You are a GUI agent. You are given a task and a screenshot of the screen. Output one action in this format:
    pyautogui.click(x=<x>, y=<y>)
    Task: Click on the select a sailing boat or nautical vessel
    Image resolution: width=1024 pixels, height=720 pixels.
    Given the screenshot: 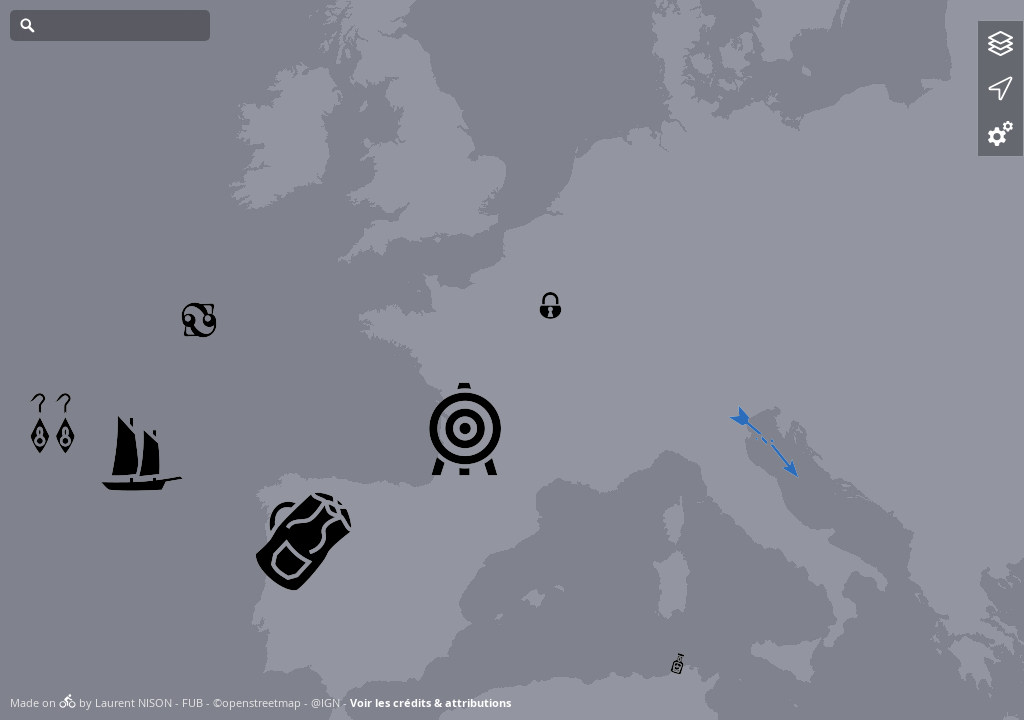 What is the action you would take?
    pyautogui.click(x=142, y=453)
    